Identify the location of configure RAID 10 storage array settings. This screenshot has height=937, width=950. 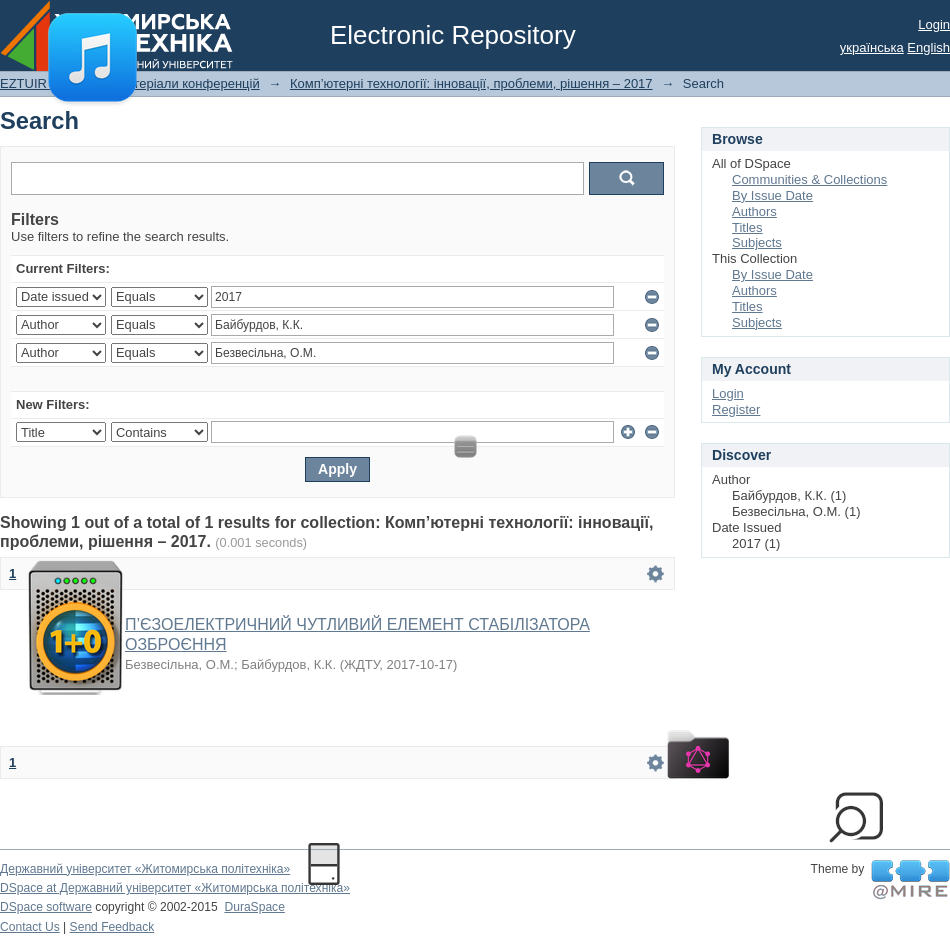
(75, 625).